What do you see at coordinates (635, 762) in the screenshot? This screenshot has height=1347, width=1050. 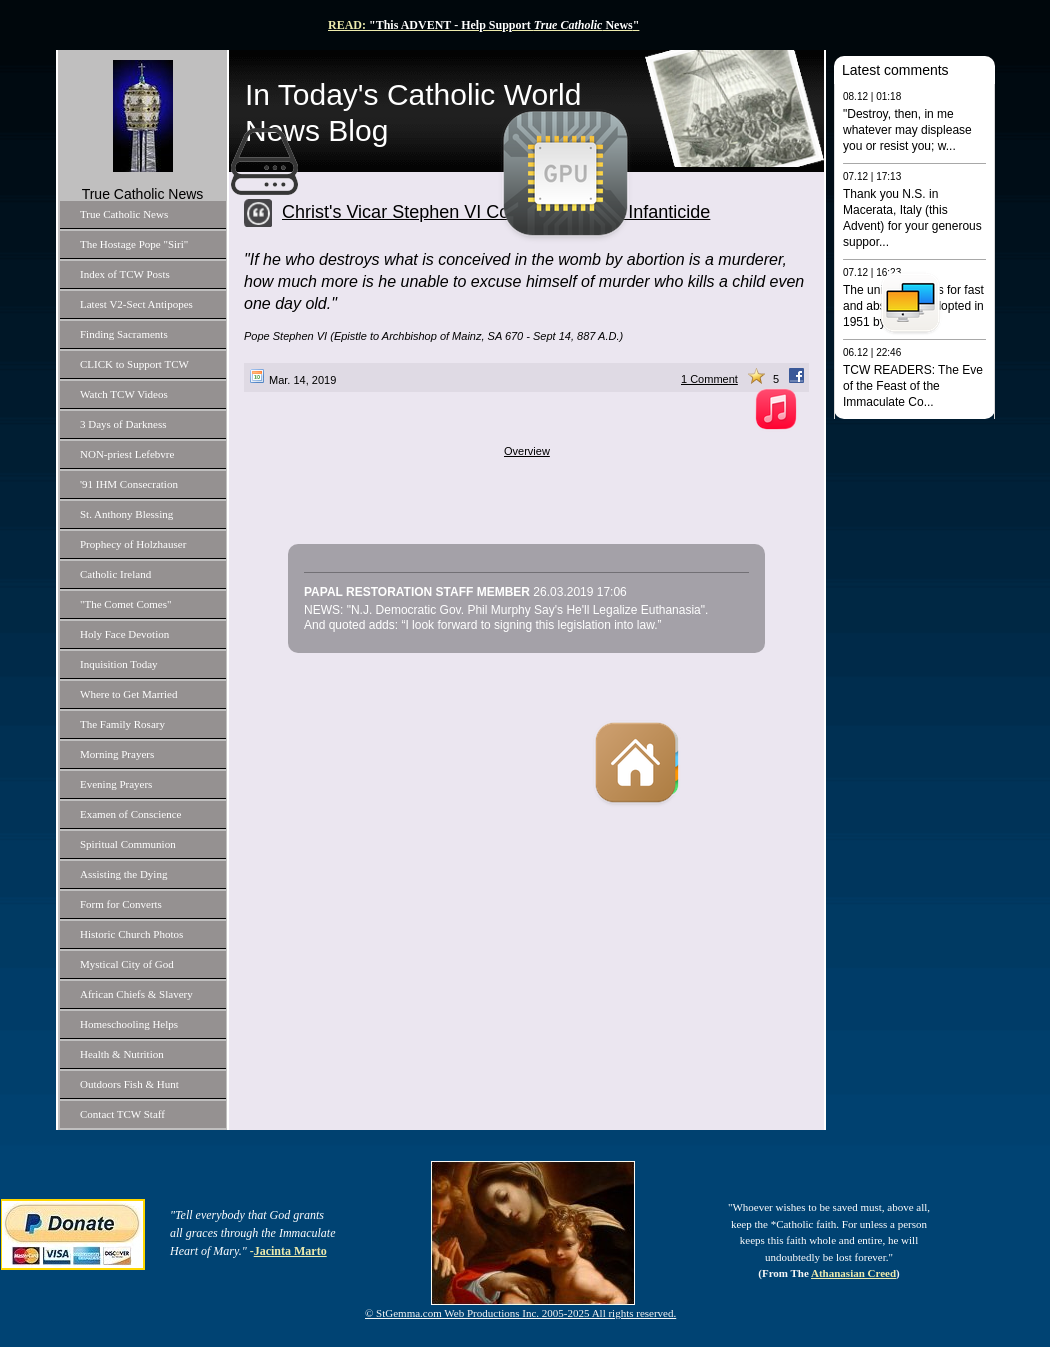 I see `open homebank personal finance app` at bounding box center [635, 762].